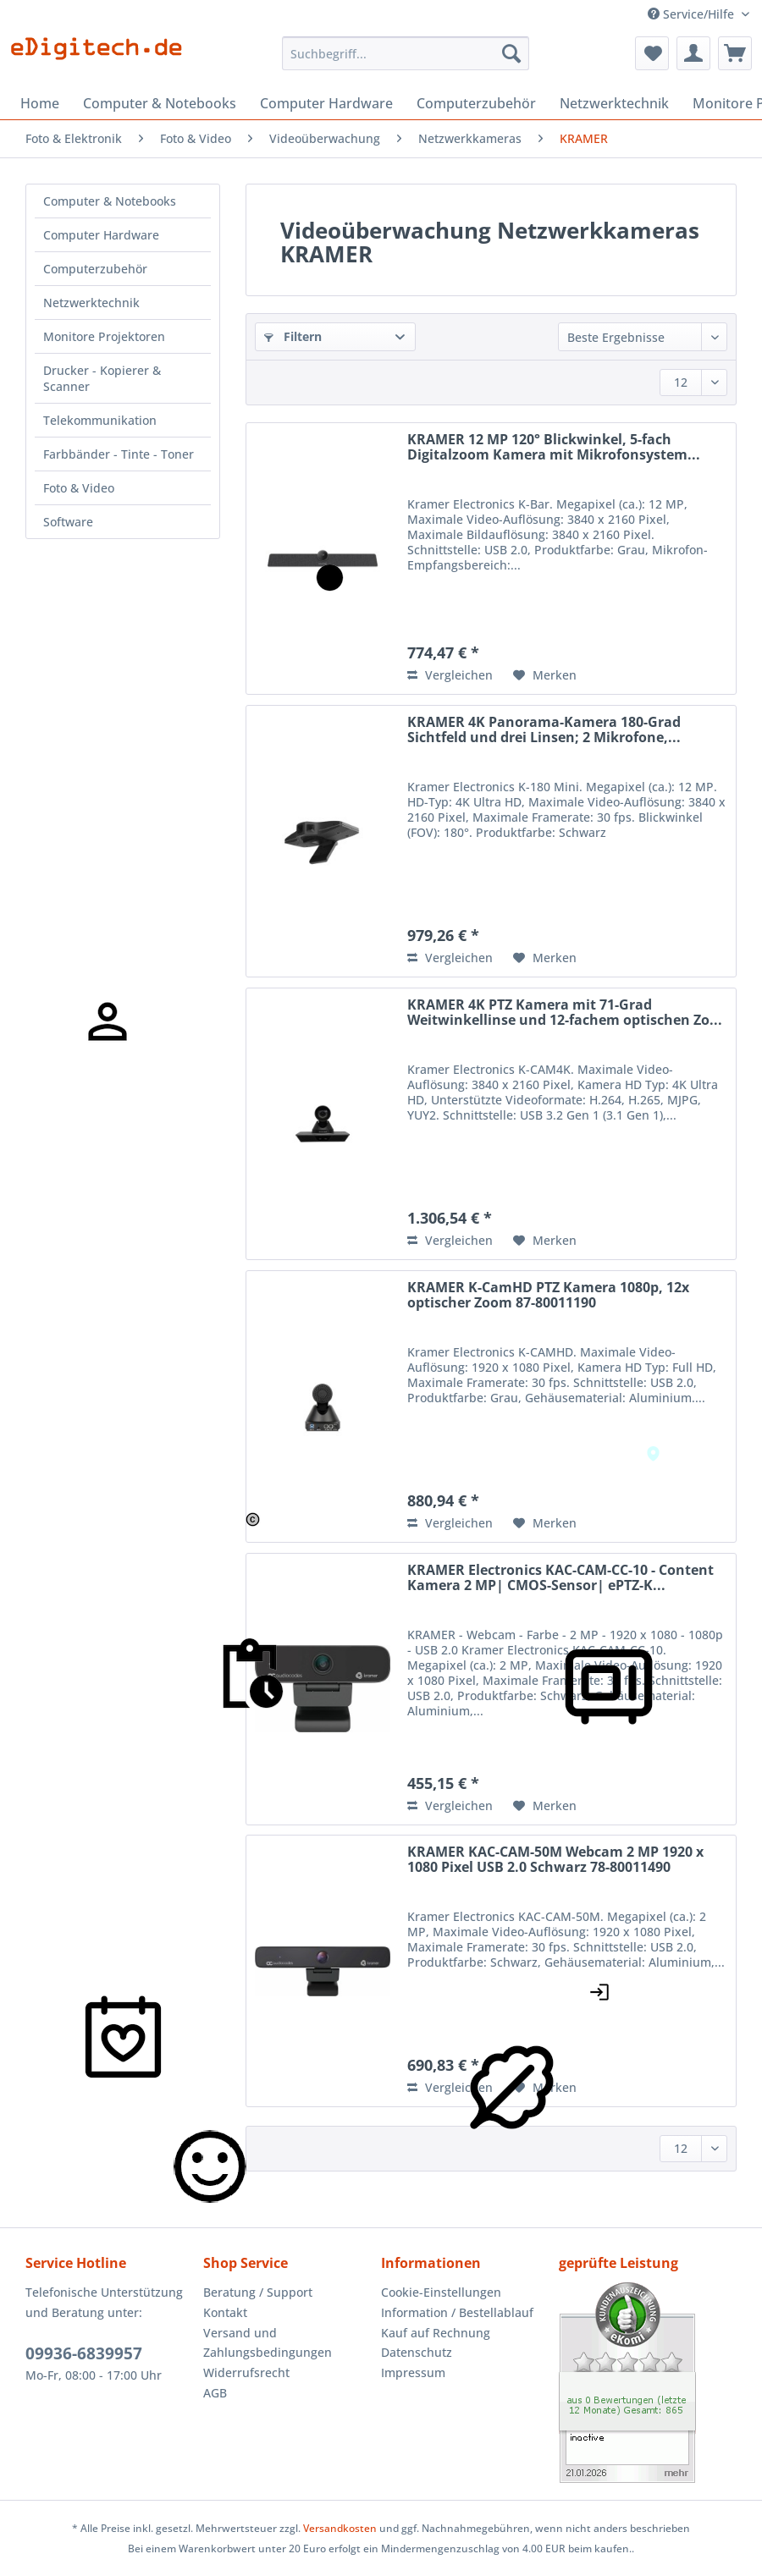 Image resolution: width=762 pixels, height=2576 pixels. What do you see at coordinates (252, 1519) in the screenshot?
I see `indicates copyrighted content` at bounding box center [252, 1519].